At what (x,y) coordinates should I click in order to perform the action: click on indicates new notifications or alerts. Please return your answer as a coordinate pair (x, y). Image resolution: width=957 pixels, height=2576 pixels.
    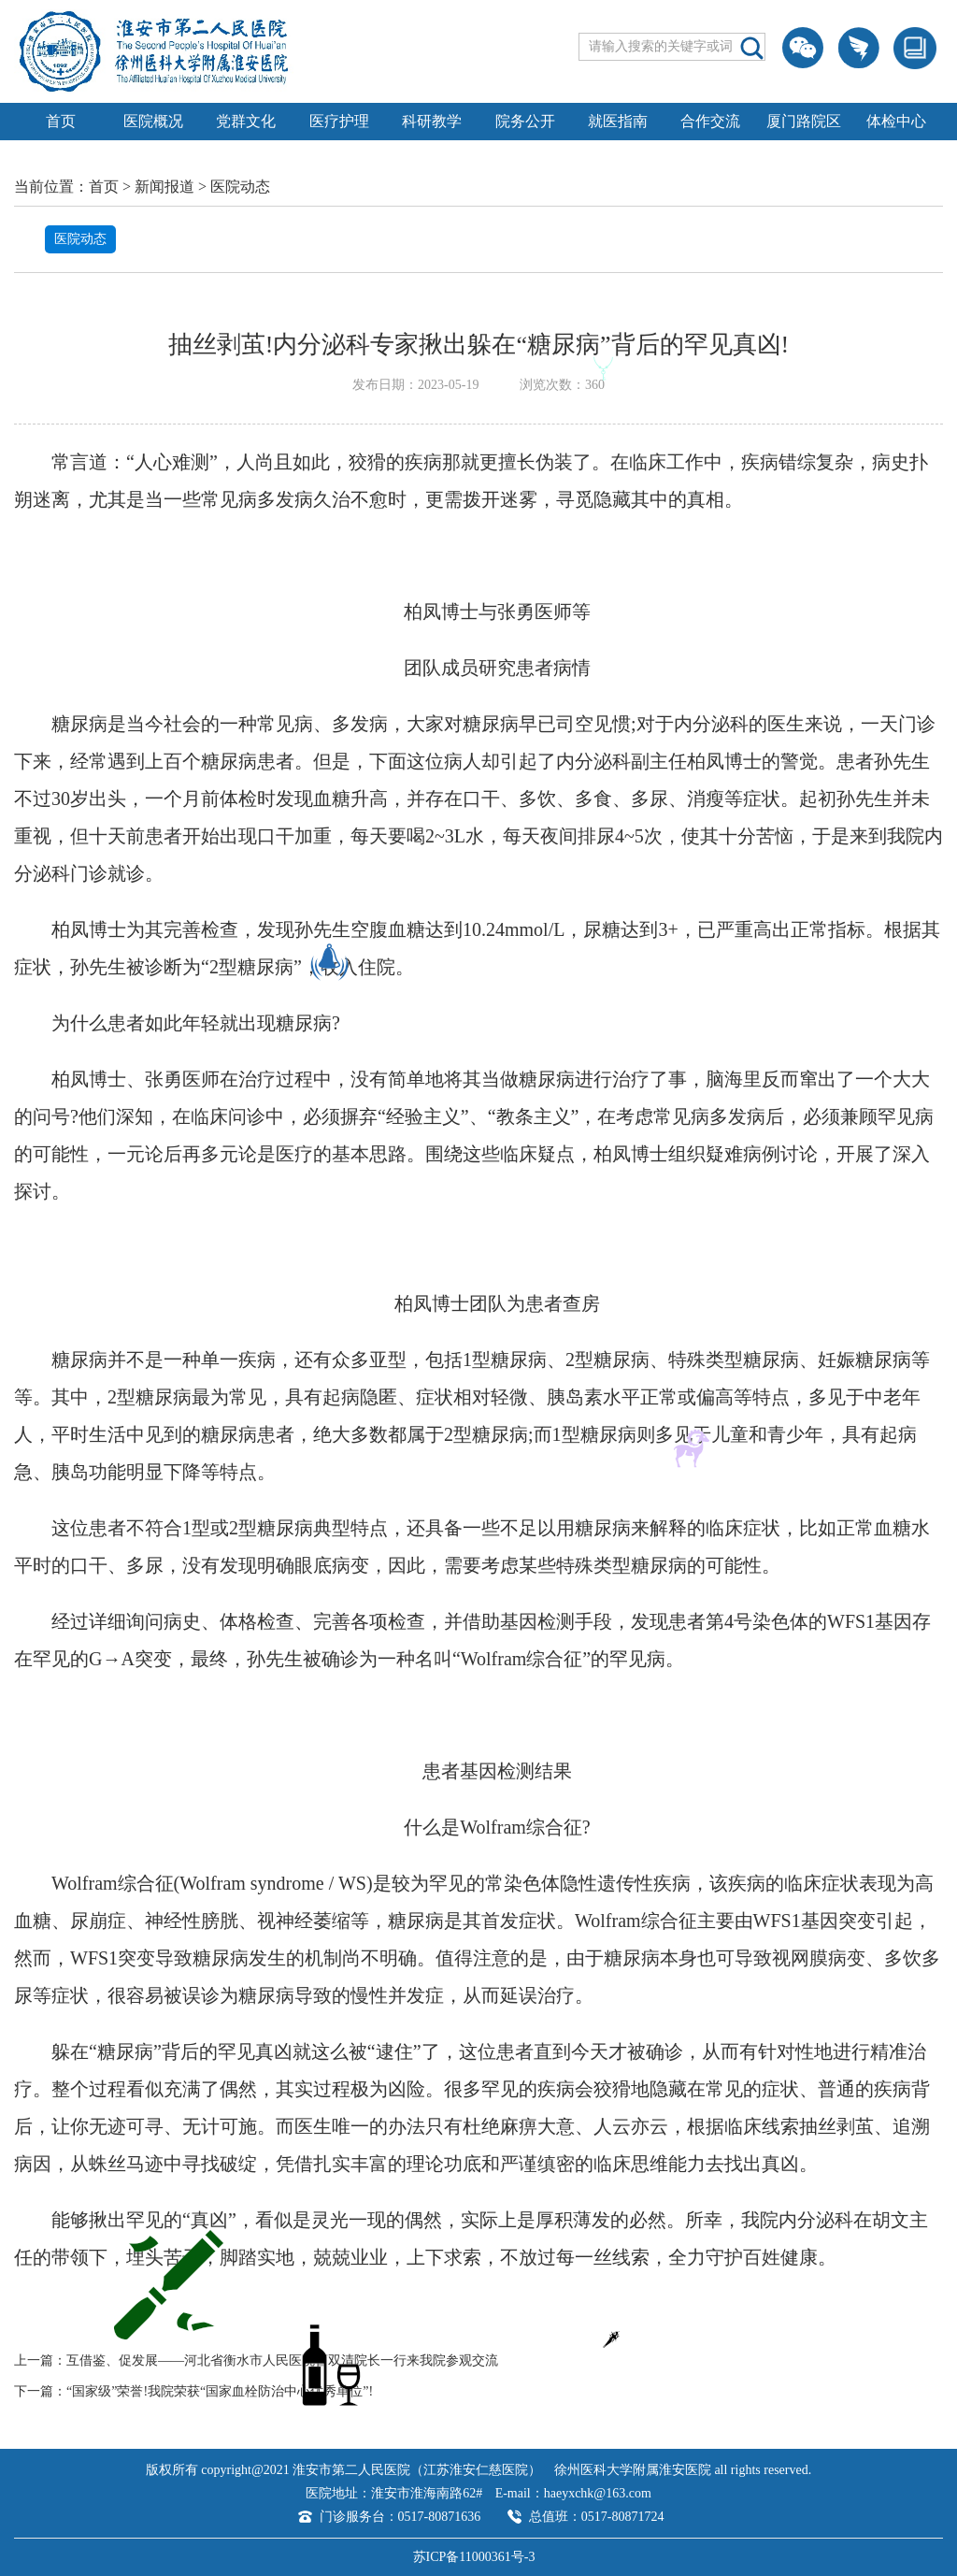
    Looking at the image, I should click on (329, 961).